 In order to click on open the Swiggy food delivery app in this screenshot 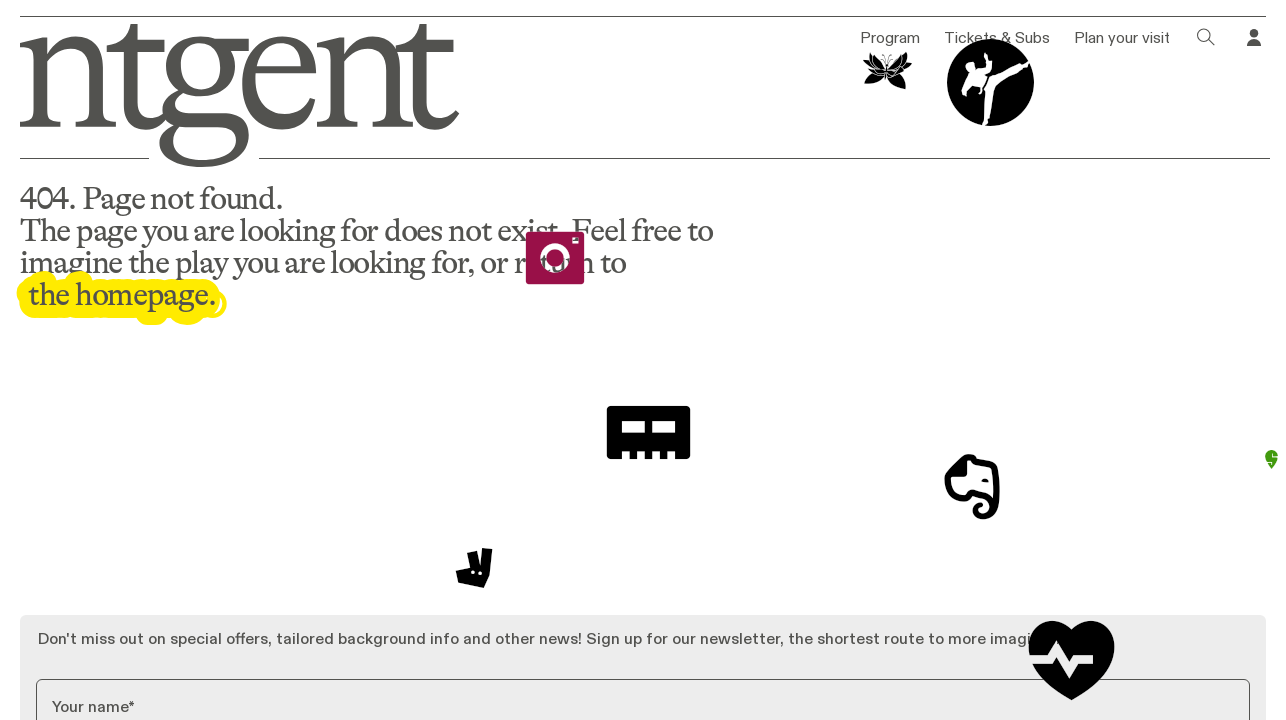, I will do `click(1271, 459)`.